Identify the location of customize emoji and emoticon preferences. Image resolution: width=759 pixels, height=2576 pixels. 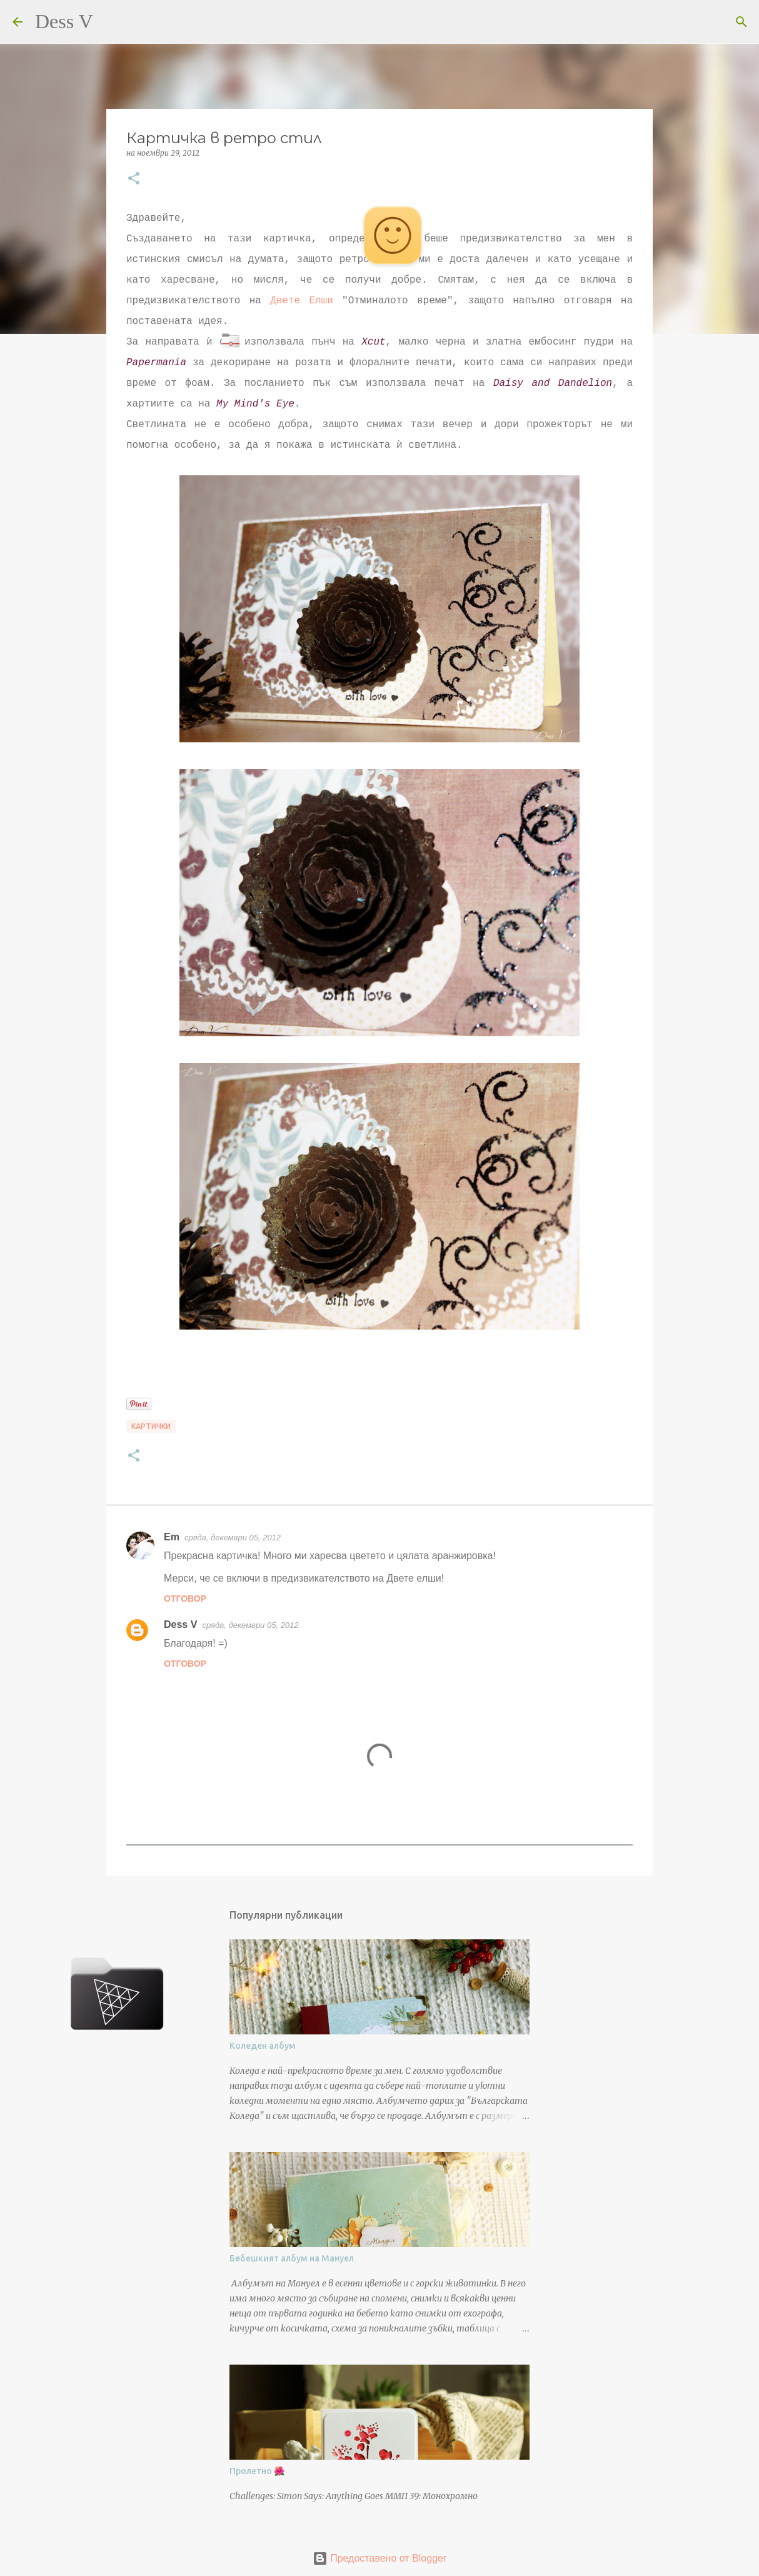
(393, 236).